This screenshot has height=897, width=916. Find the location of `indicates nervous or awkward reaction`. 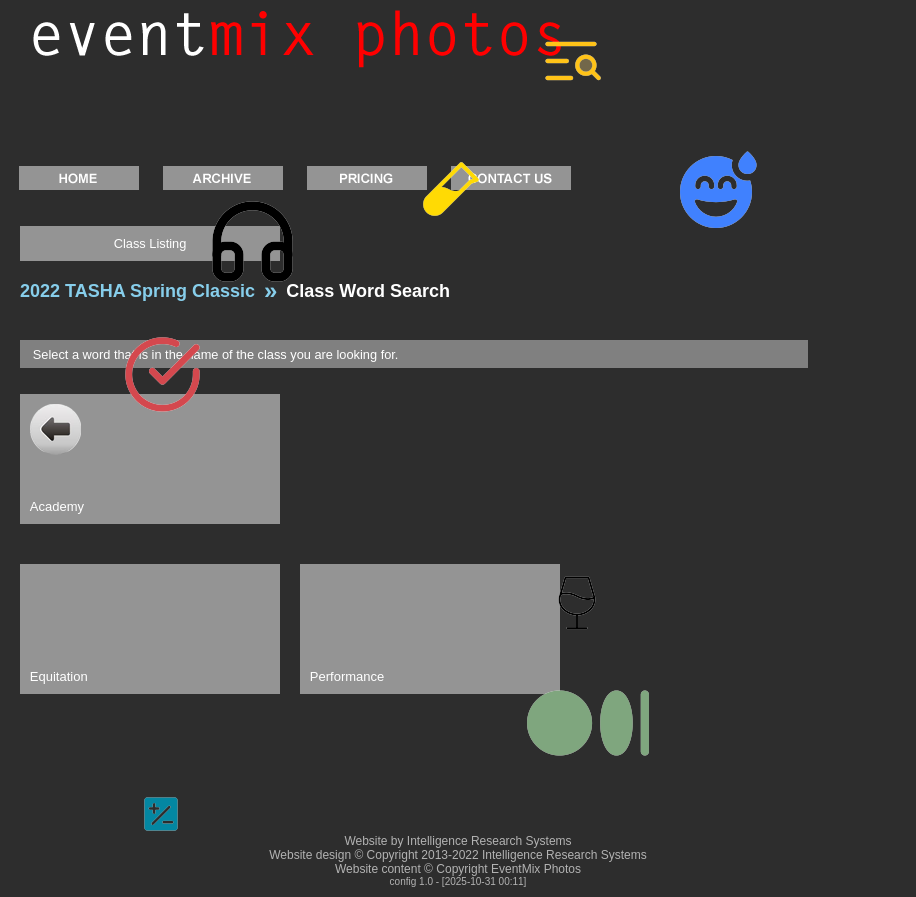

indicates nervous or awkward reaction is located at coordinates (716, 192).